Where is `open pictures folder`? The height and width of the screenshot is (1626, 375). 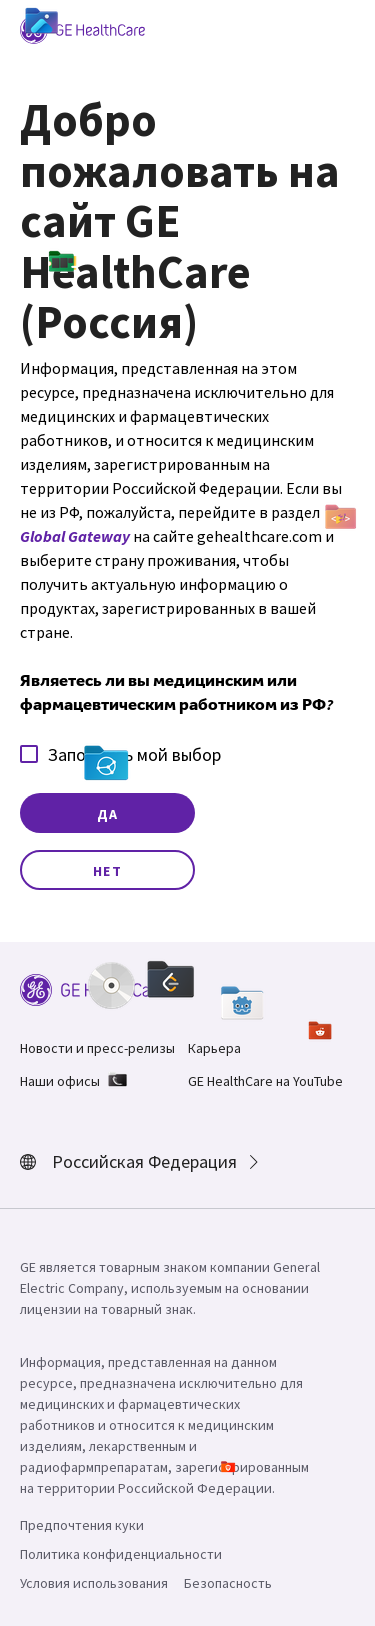
open pictures folder is located at coordinates (41, 21).